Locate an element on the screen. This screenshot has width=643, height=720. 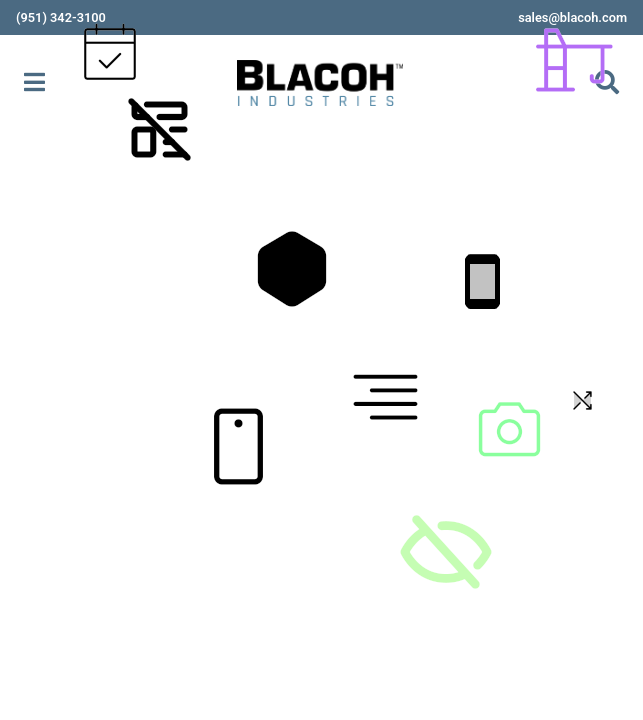
hide password or sensitive content is located at coordinates (446, 552).